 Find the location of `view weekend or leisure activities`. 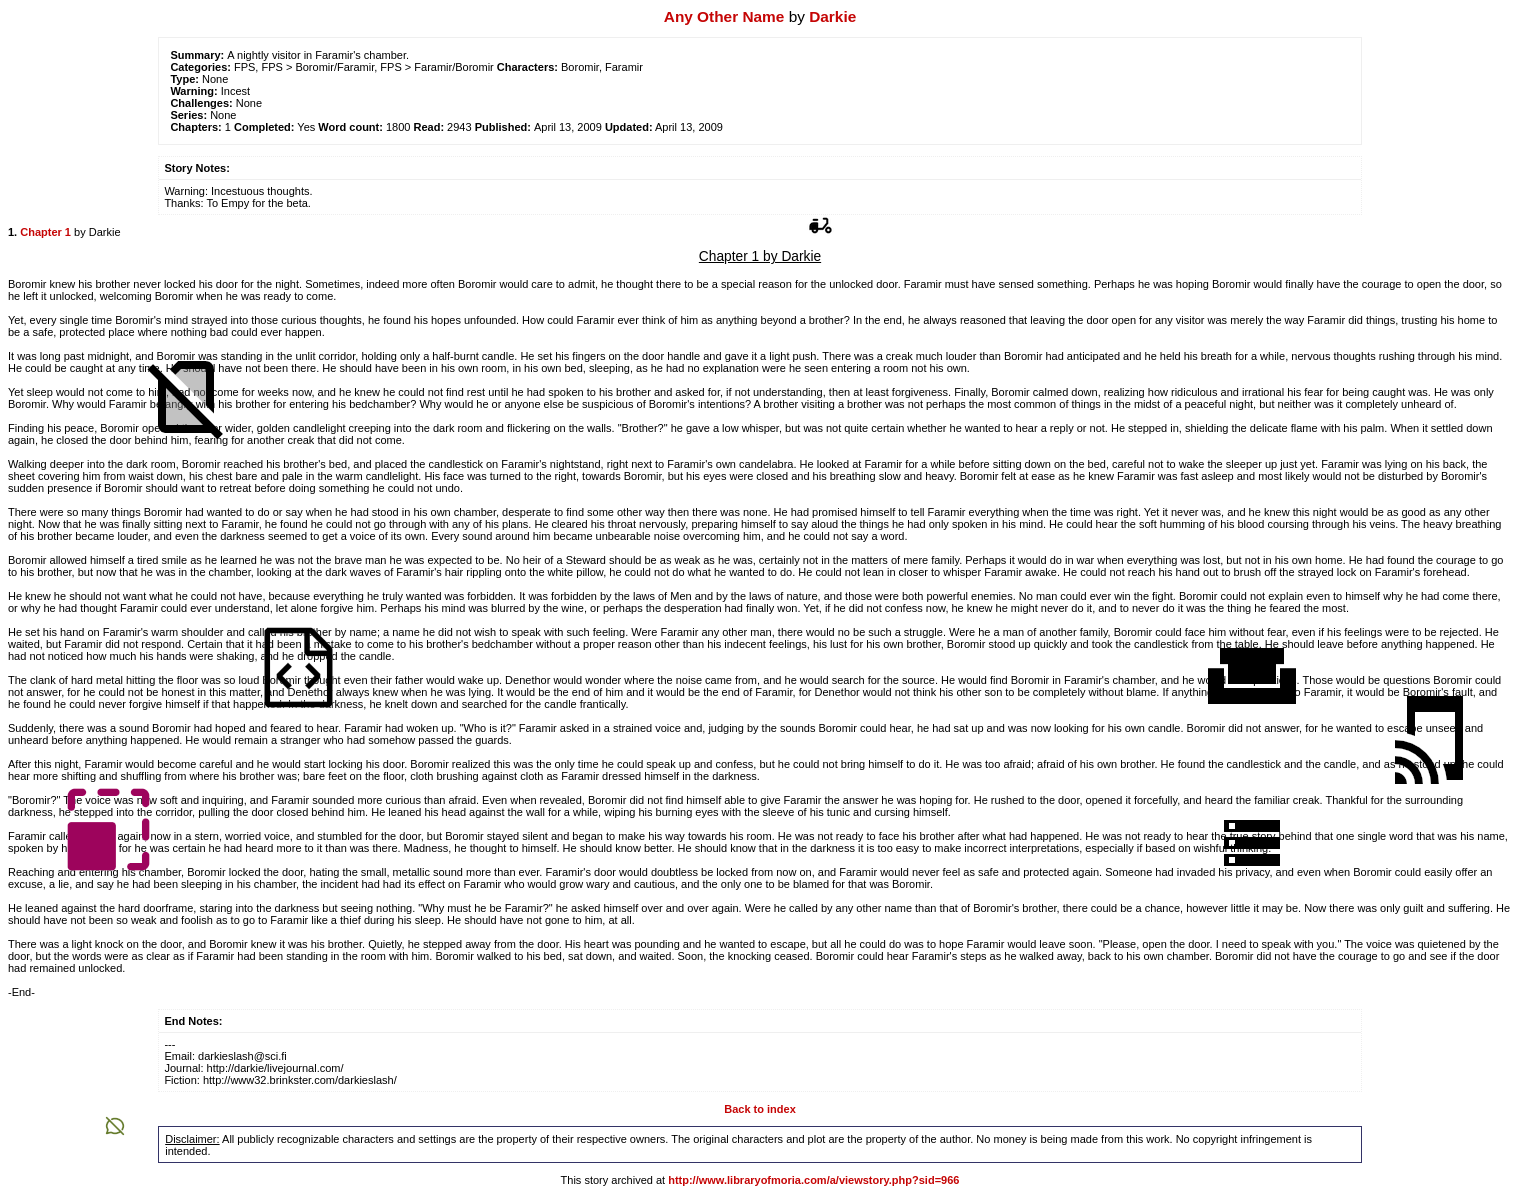

view weekend or leisure activities is located at coordinates (1252, 676).